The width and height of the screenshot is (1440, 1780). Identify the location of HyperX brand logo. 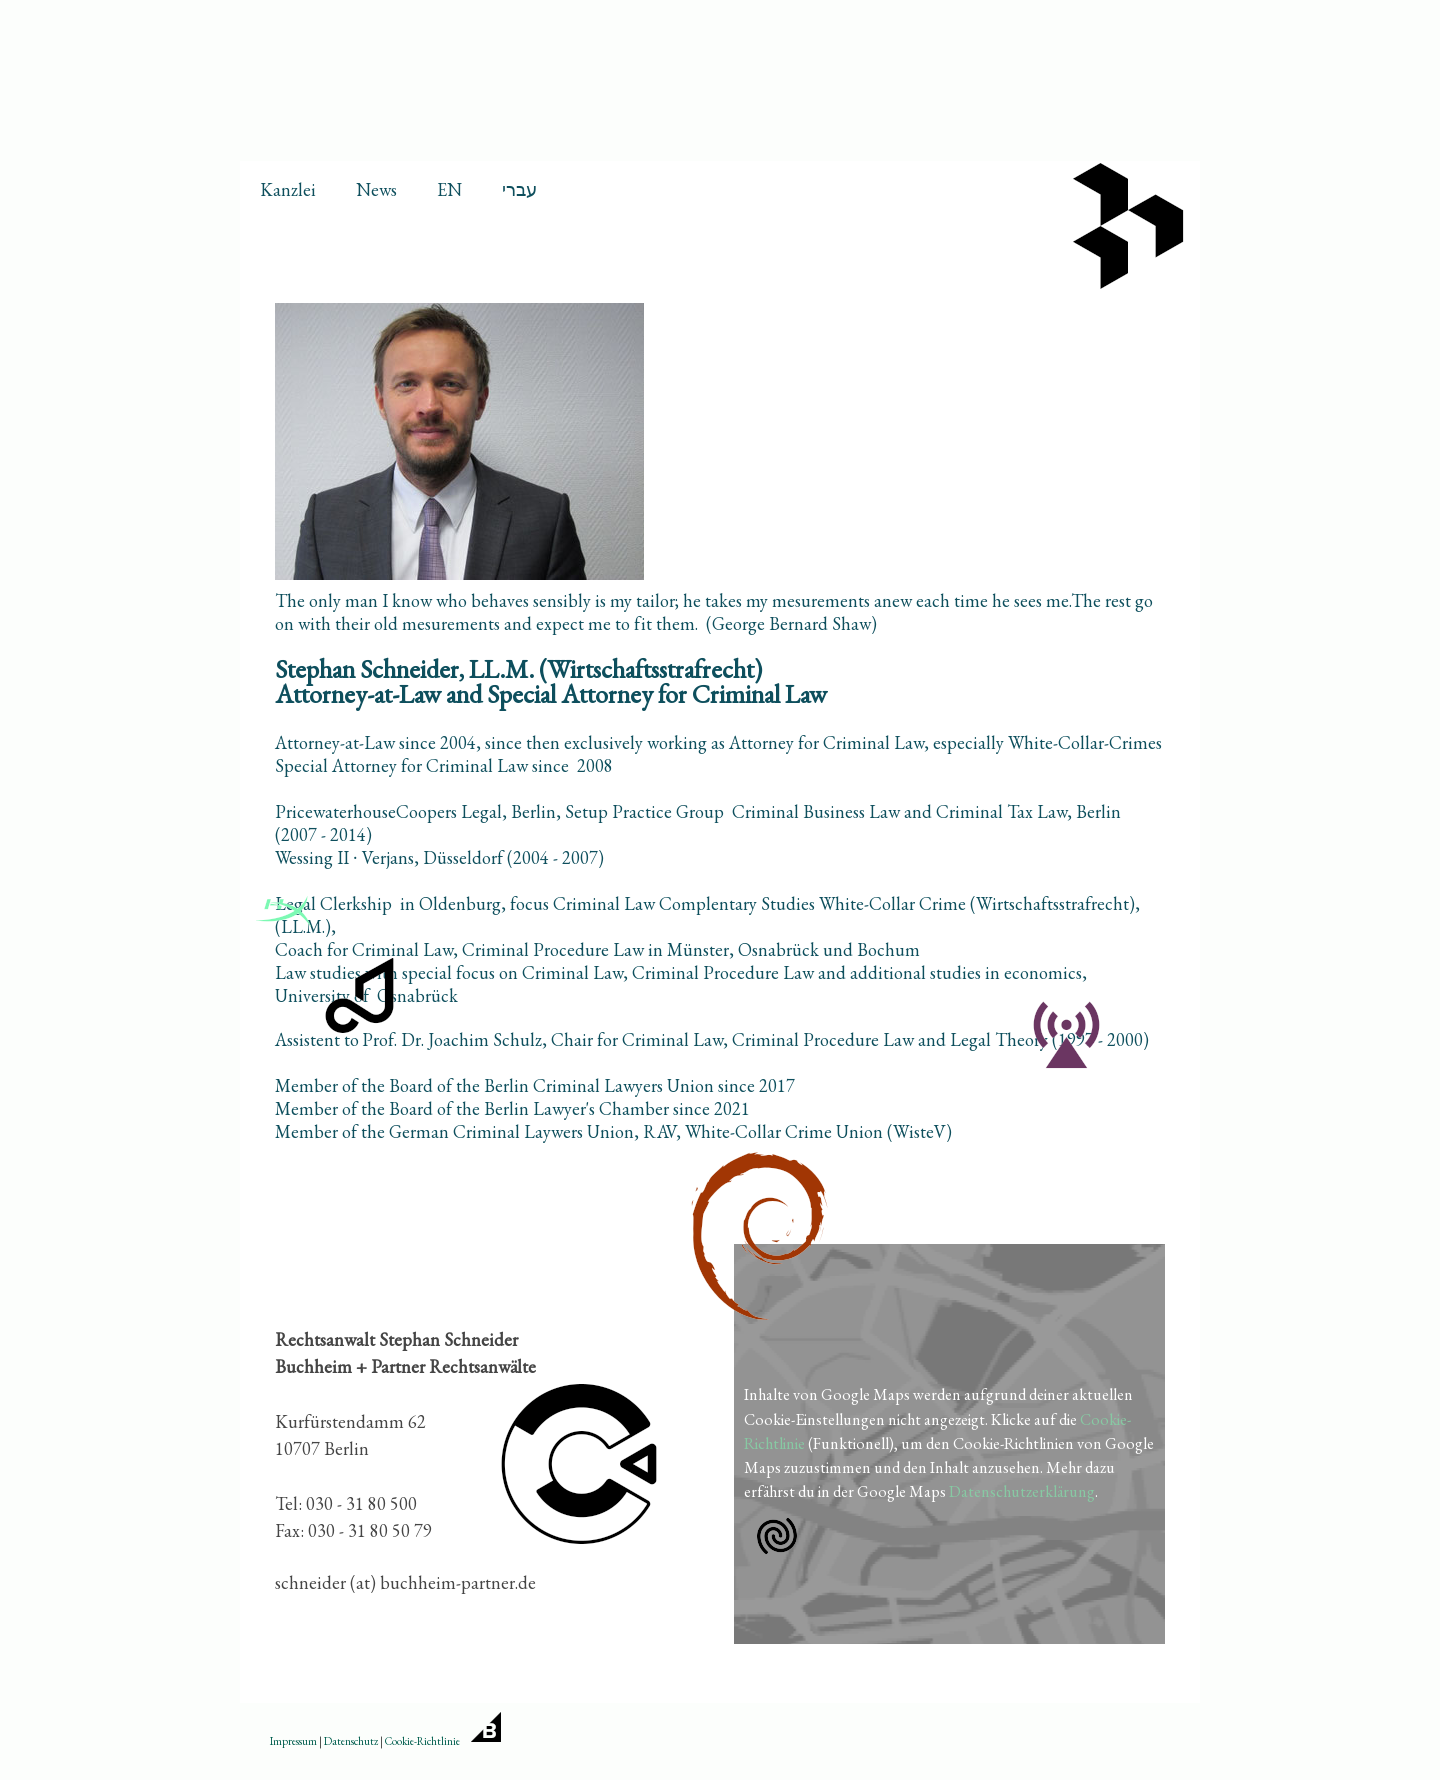
(283, 911).